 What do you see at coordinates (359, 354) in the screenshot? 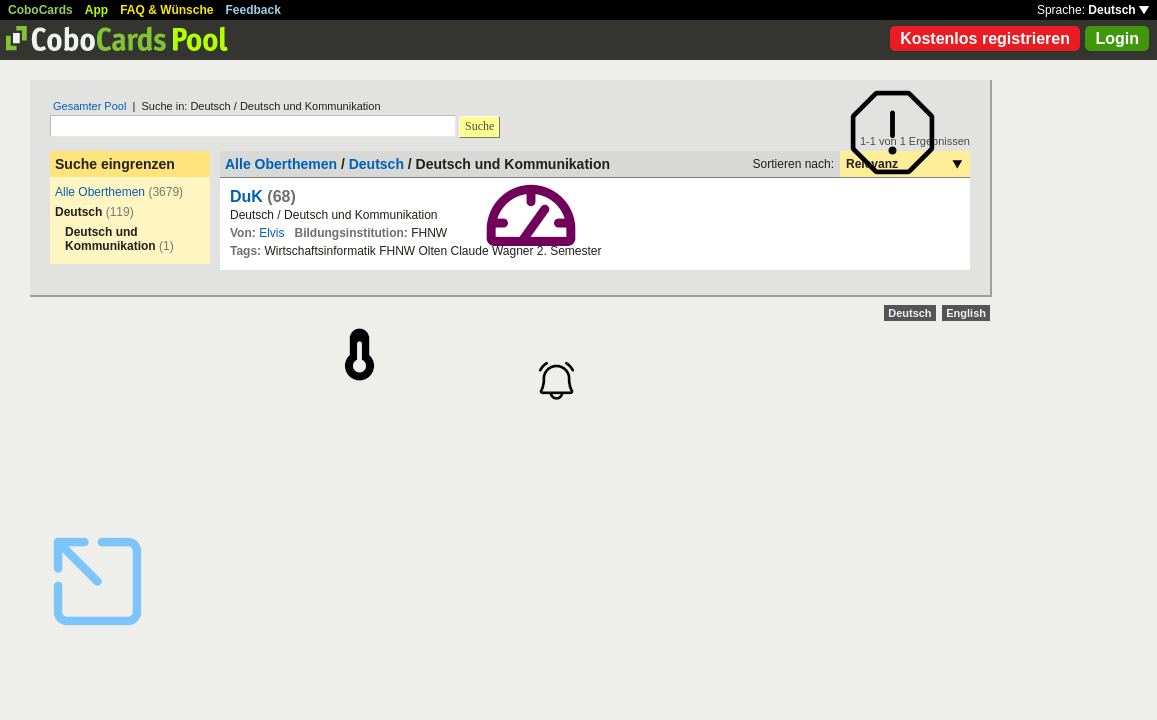
I see `indicates high temperature reading` at bounding box center [359, 354].